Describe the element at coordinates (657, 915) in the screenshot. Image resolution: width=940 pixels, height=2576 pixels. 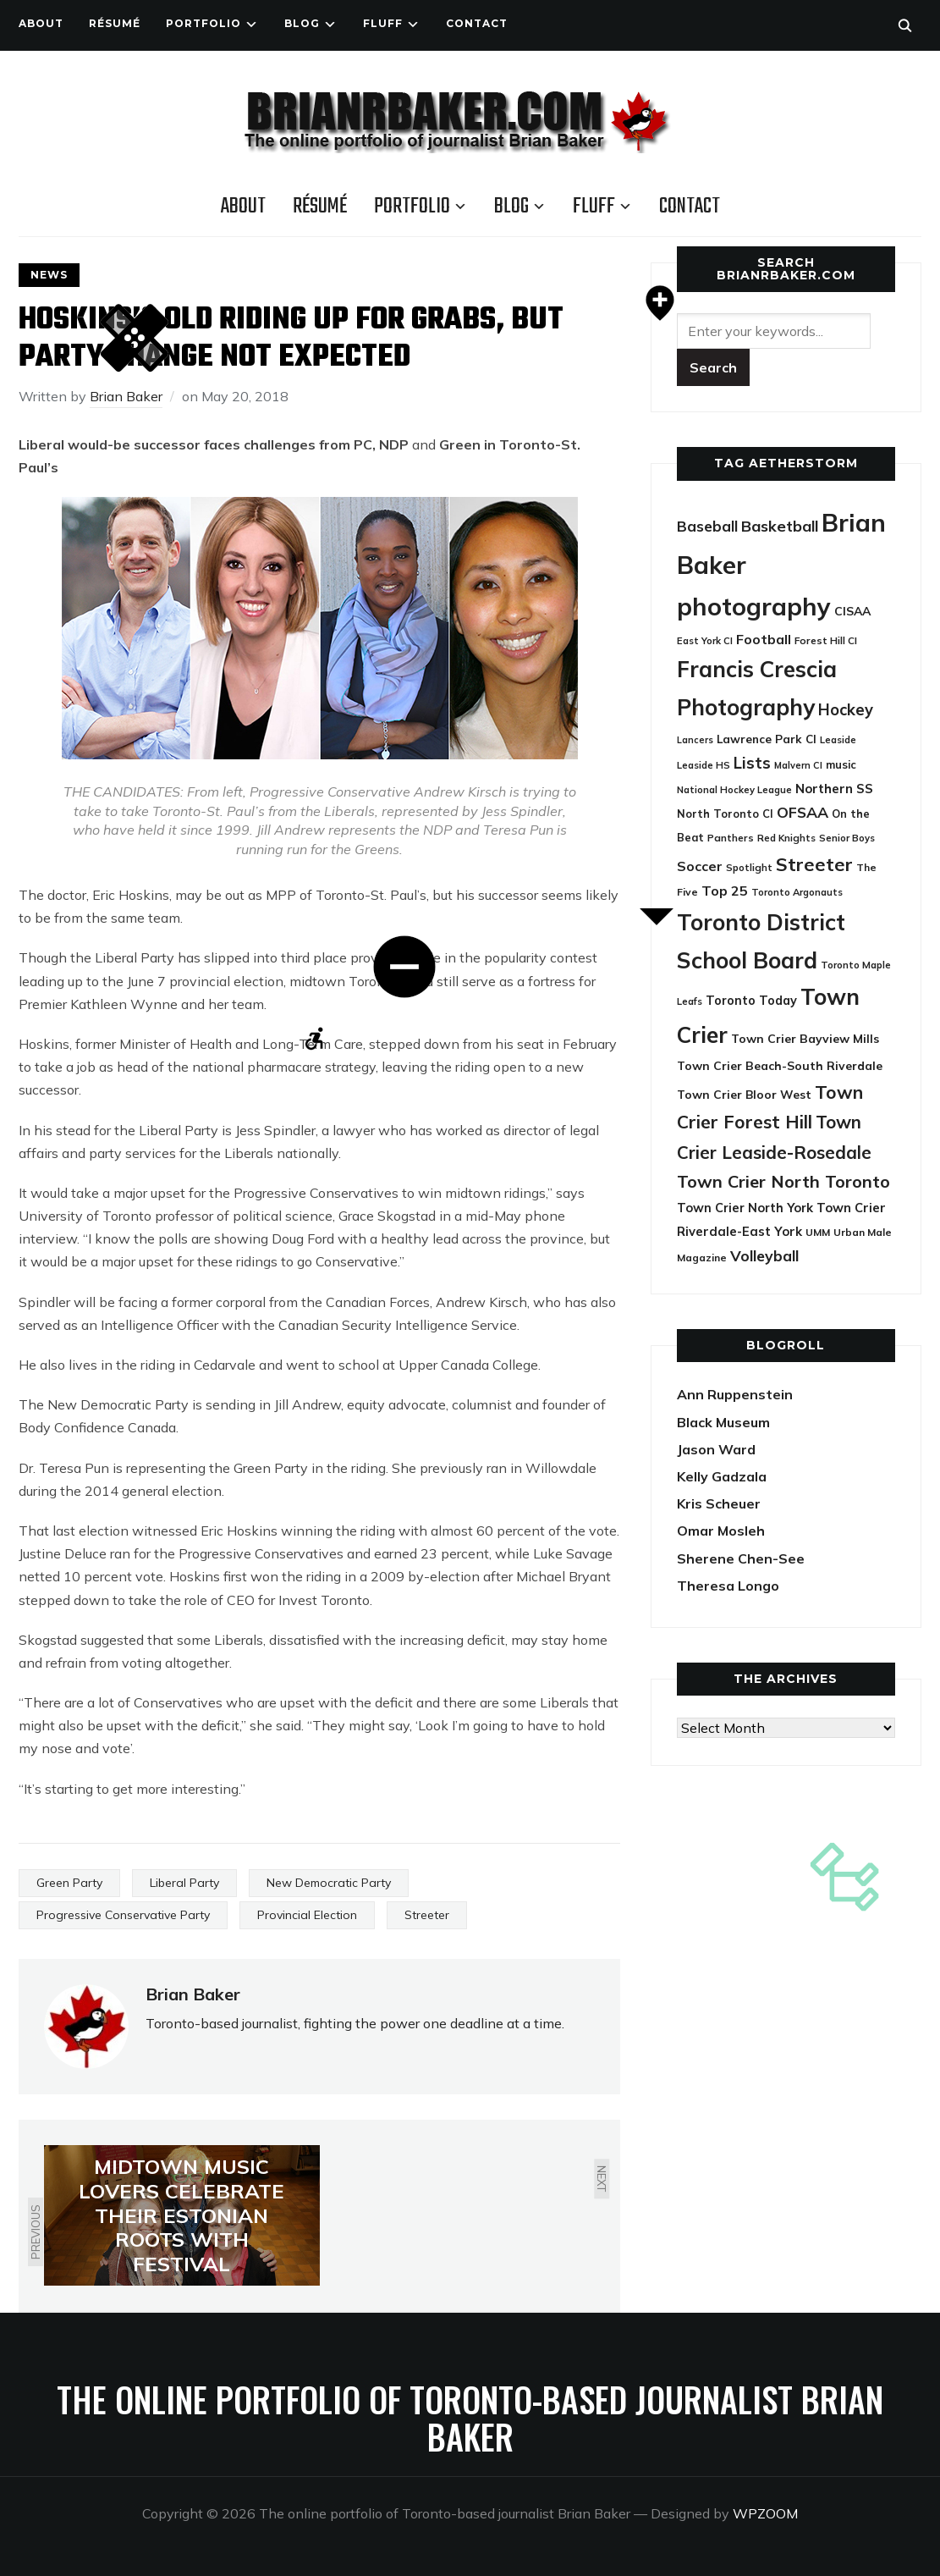
I see `expand a dropdown menu` at that location.